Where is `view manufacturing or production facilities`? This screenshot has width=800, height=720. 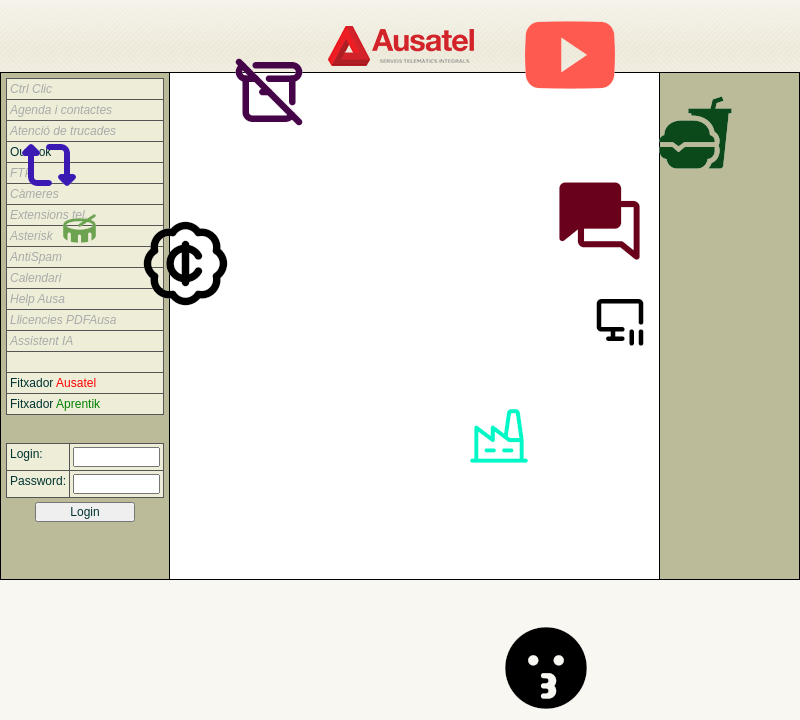
view manufacturing or production facilities is located at coordinates (499, 438).